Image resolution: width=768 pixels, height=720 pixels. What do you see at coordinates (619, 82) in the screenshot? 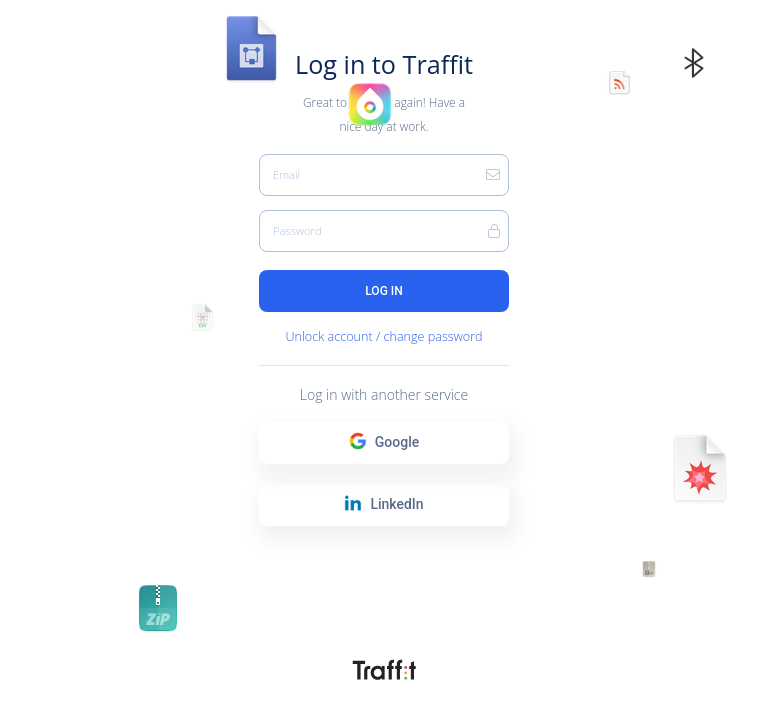
I see `an RSS feed file or document` at bounding box center [619, 82].